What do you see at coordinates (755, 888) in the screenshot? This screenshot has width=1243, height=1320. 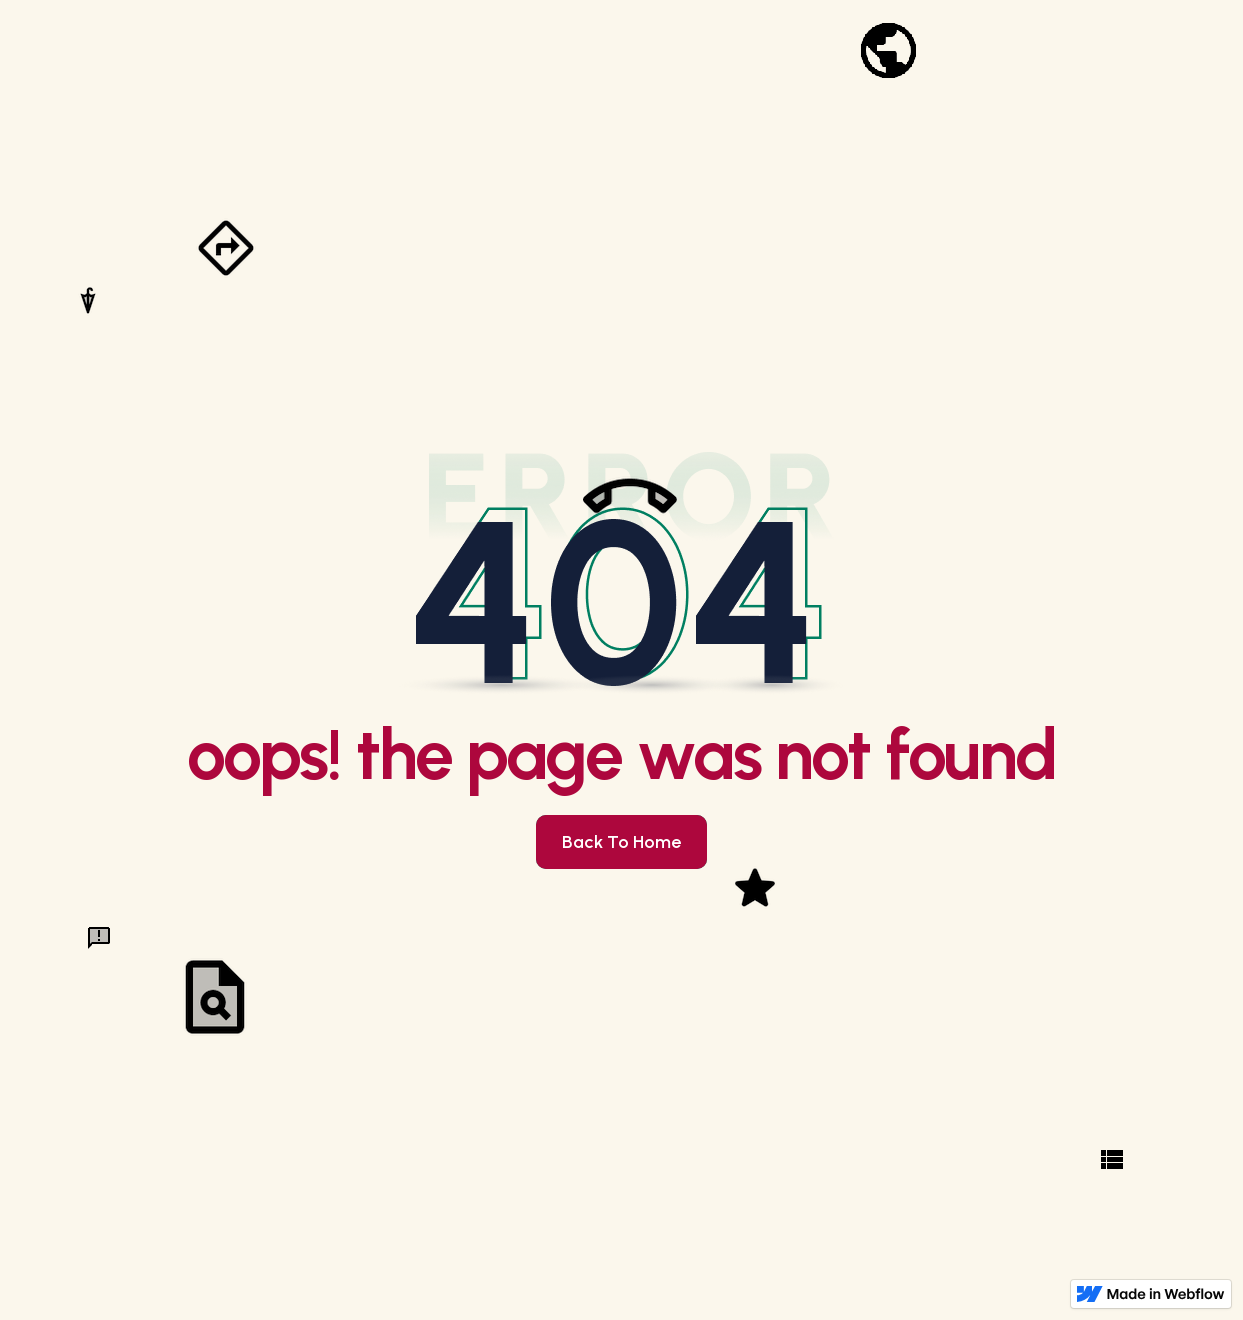 I see `add item to favorites` at bounding box center [755, 888].